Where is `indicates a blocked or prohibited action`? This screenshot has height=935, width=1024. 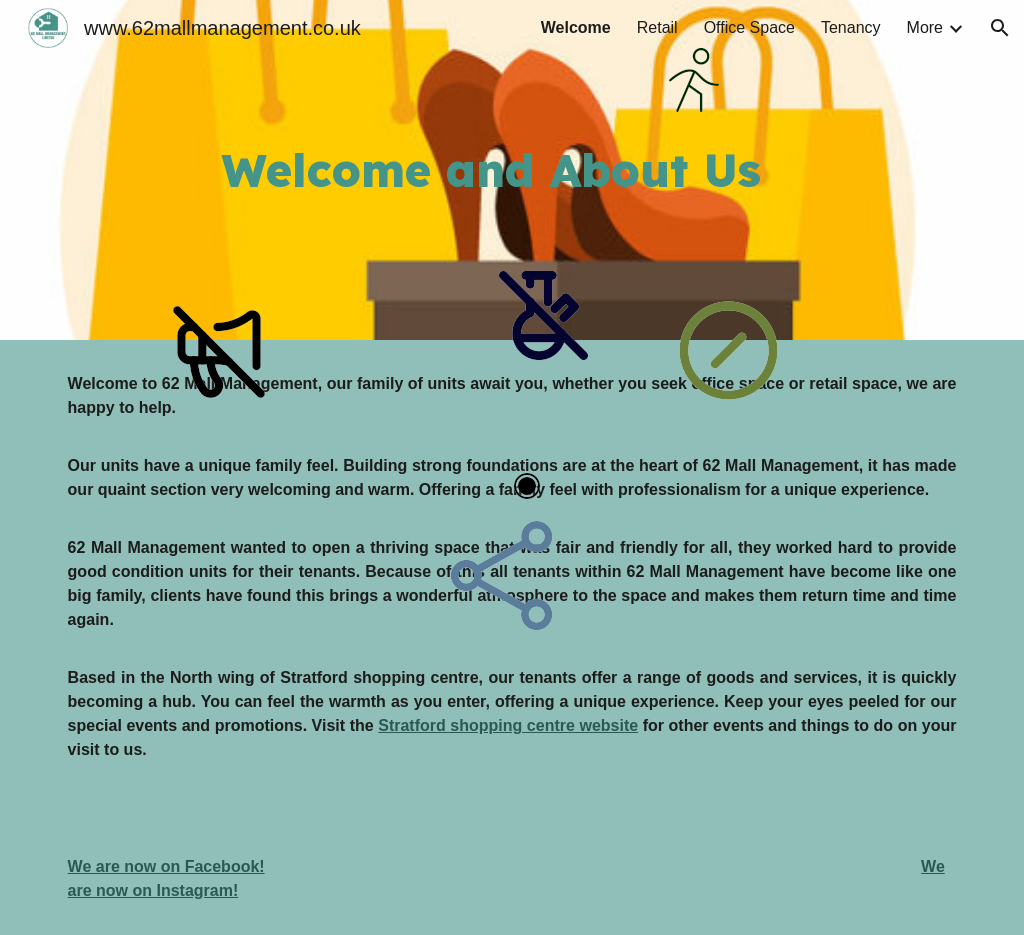
indicates a blocked or prohibited action is located at coordinates (728, 350).